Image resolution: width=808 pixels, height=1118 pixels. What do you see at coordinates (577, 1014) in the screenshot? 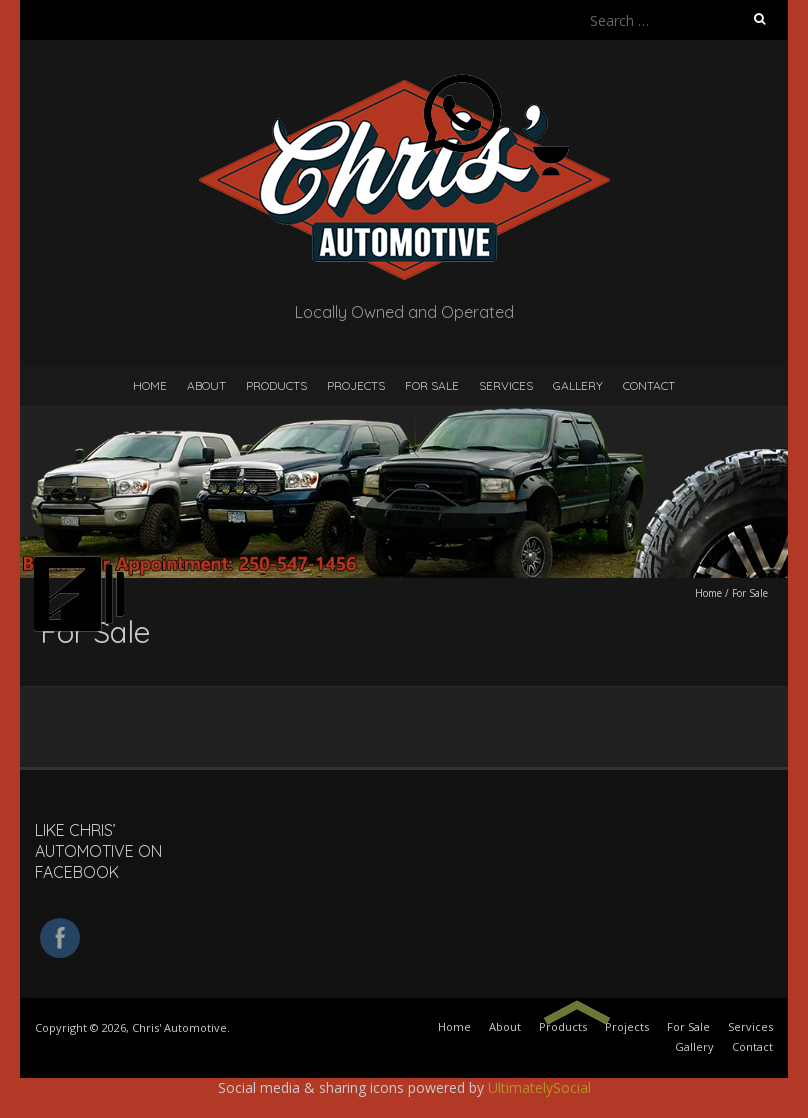
I see `scroll to top of page` at bounding box center [577, 1014].